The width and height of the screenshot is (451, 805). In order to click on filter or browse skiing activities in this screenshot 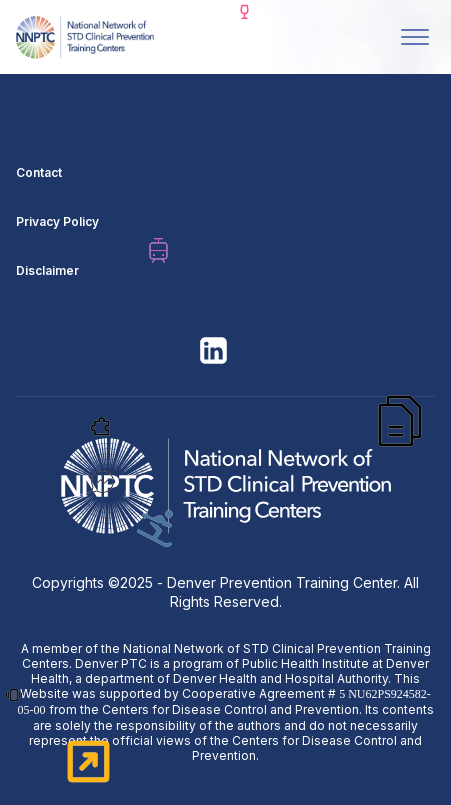, I will do `click(156, 527)`.